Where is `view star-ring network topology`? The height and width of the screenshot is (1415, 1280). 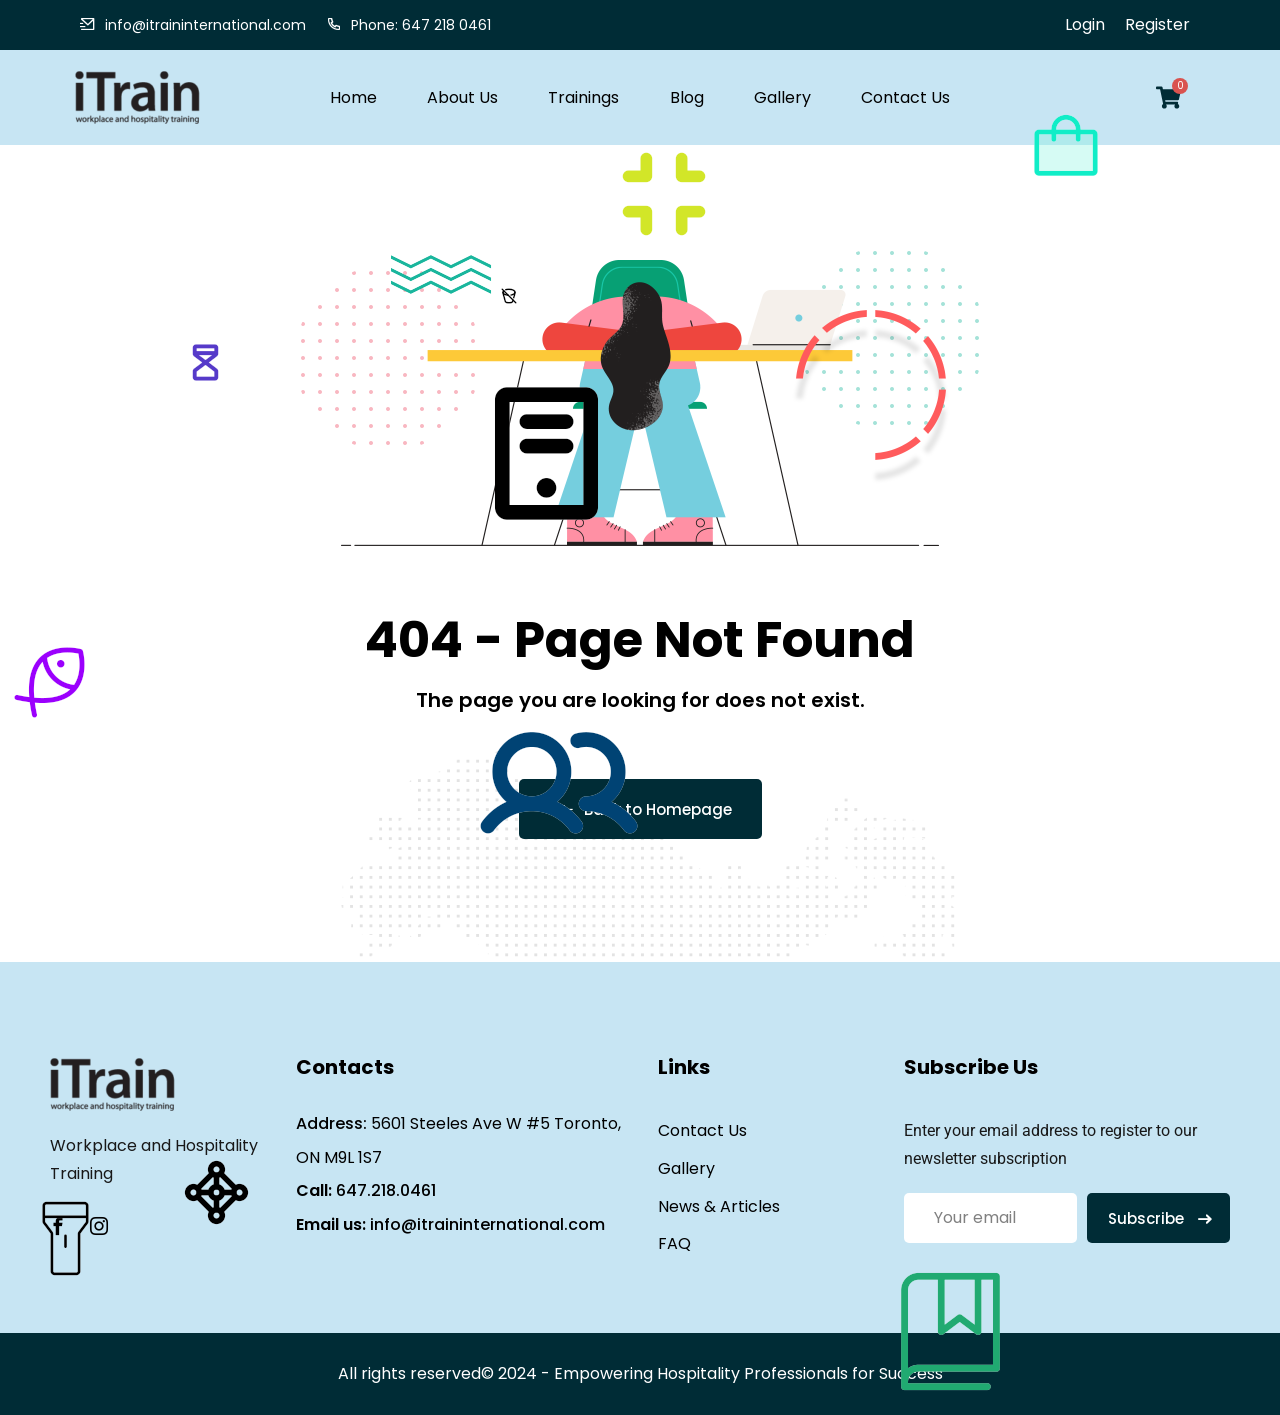 view star-ring network topology is located at coordinates (216, 1192).